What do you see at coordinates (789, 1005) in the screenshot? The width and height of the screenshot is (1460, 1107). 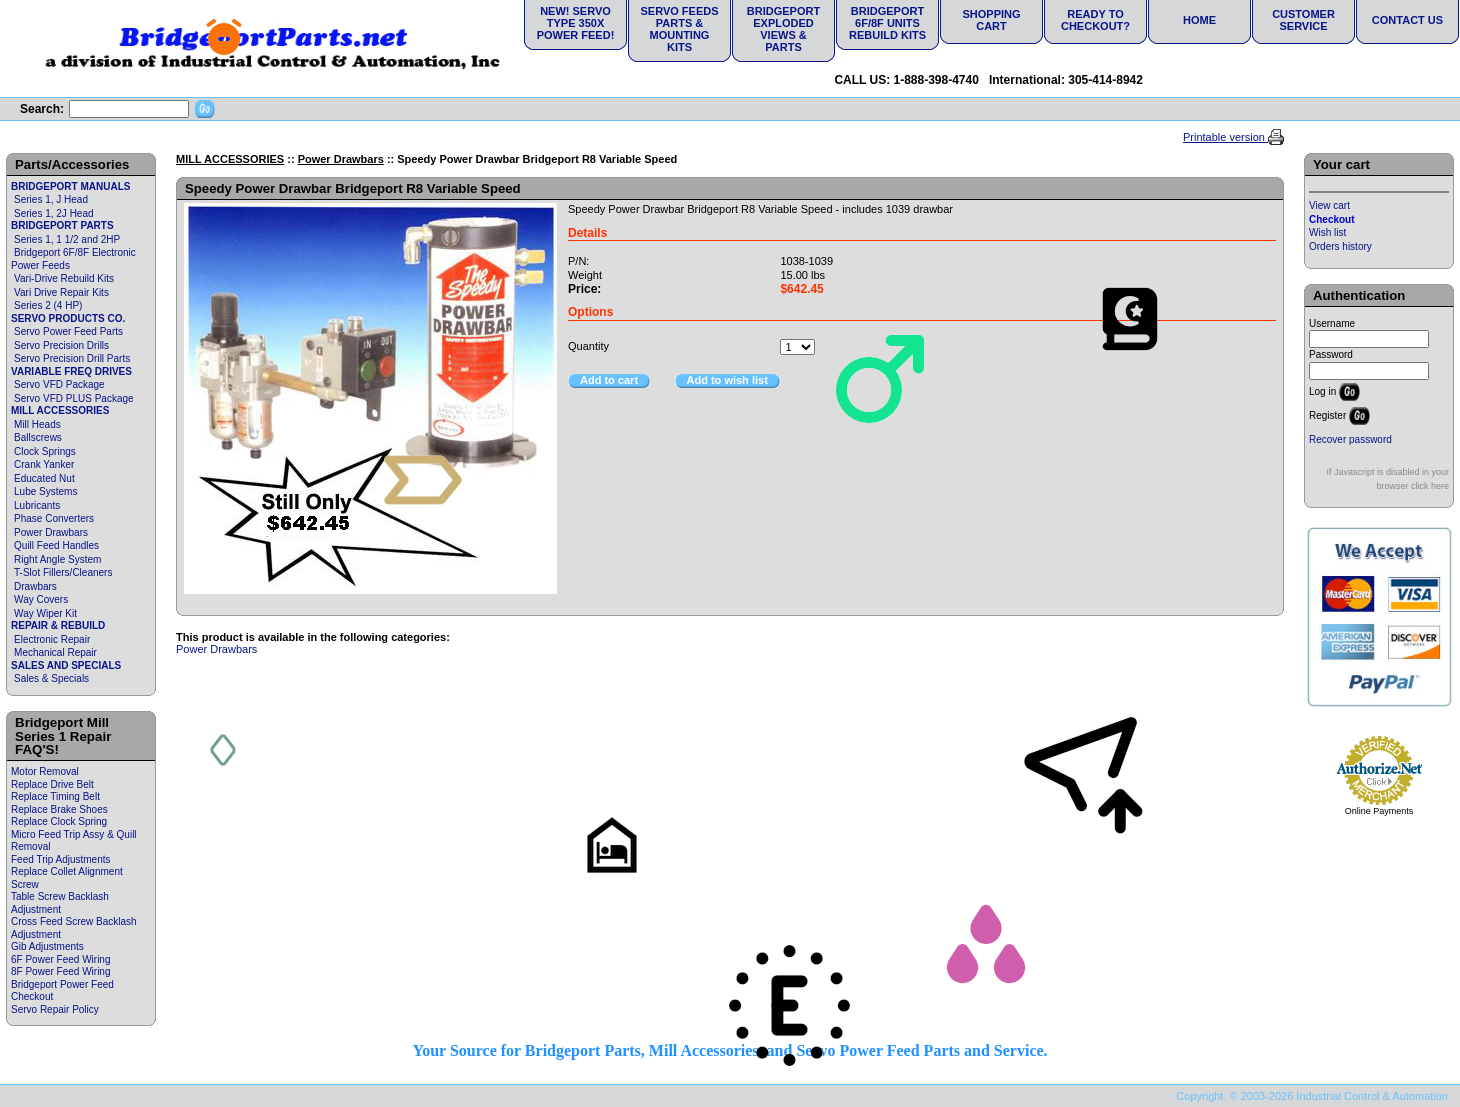 I see `indicates an "essential" or "enterprise" tier feature` at bounding box center [789, 1005].